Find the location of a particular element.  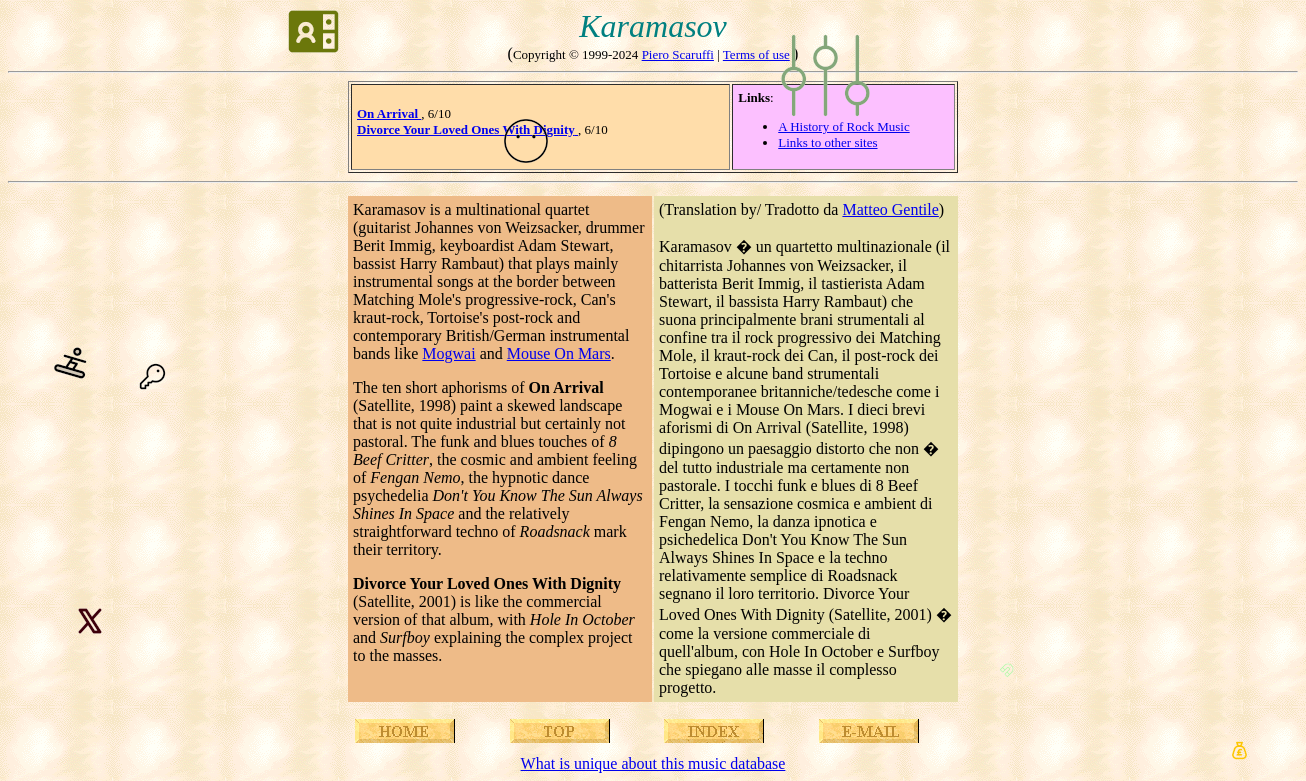

access security or password settings is located at coordinates (152, 377).